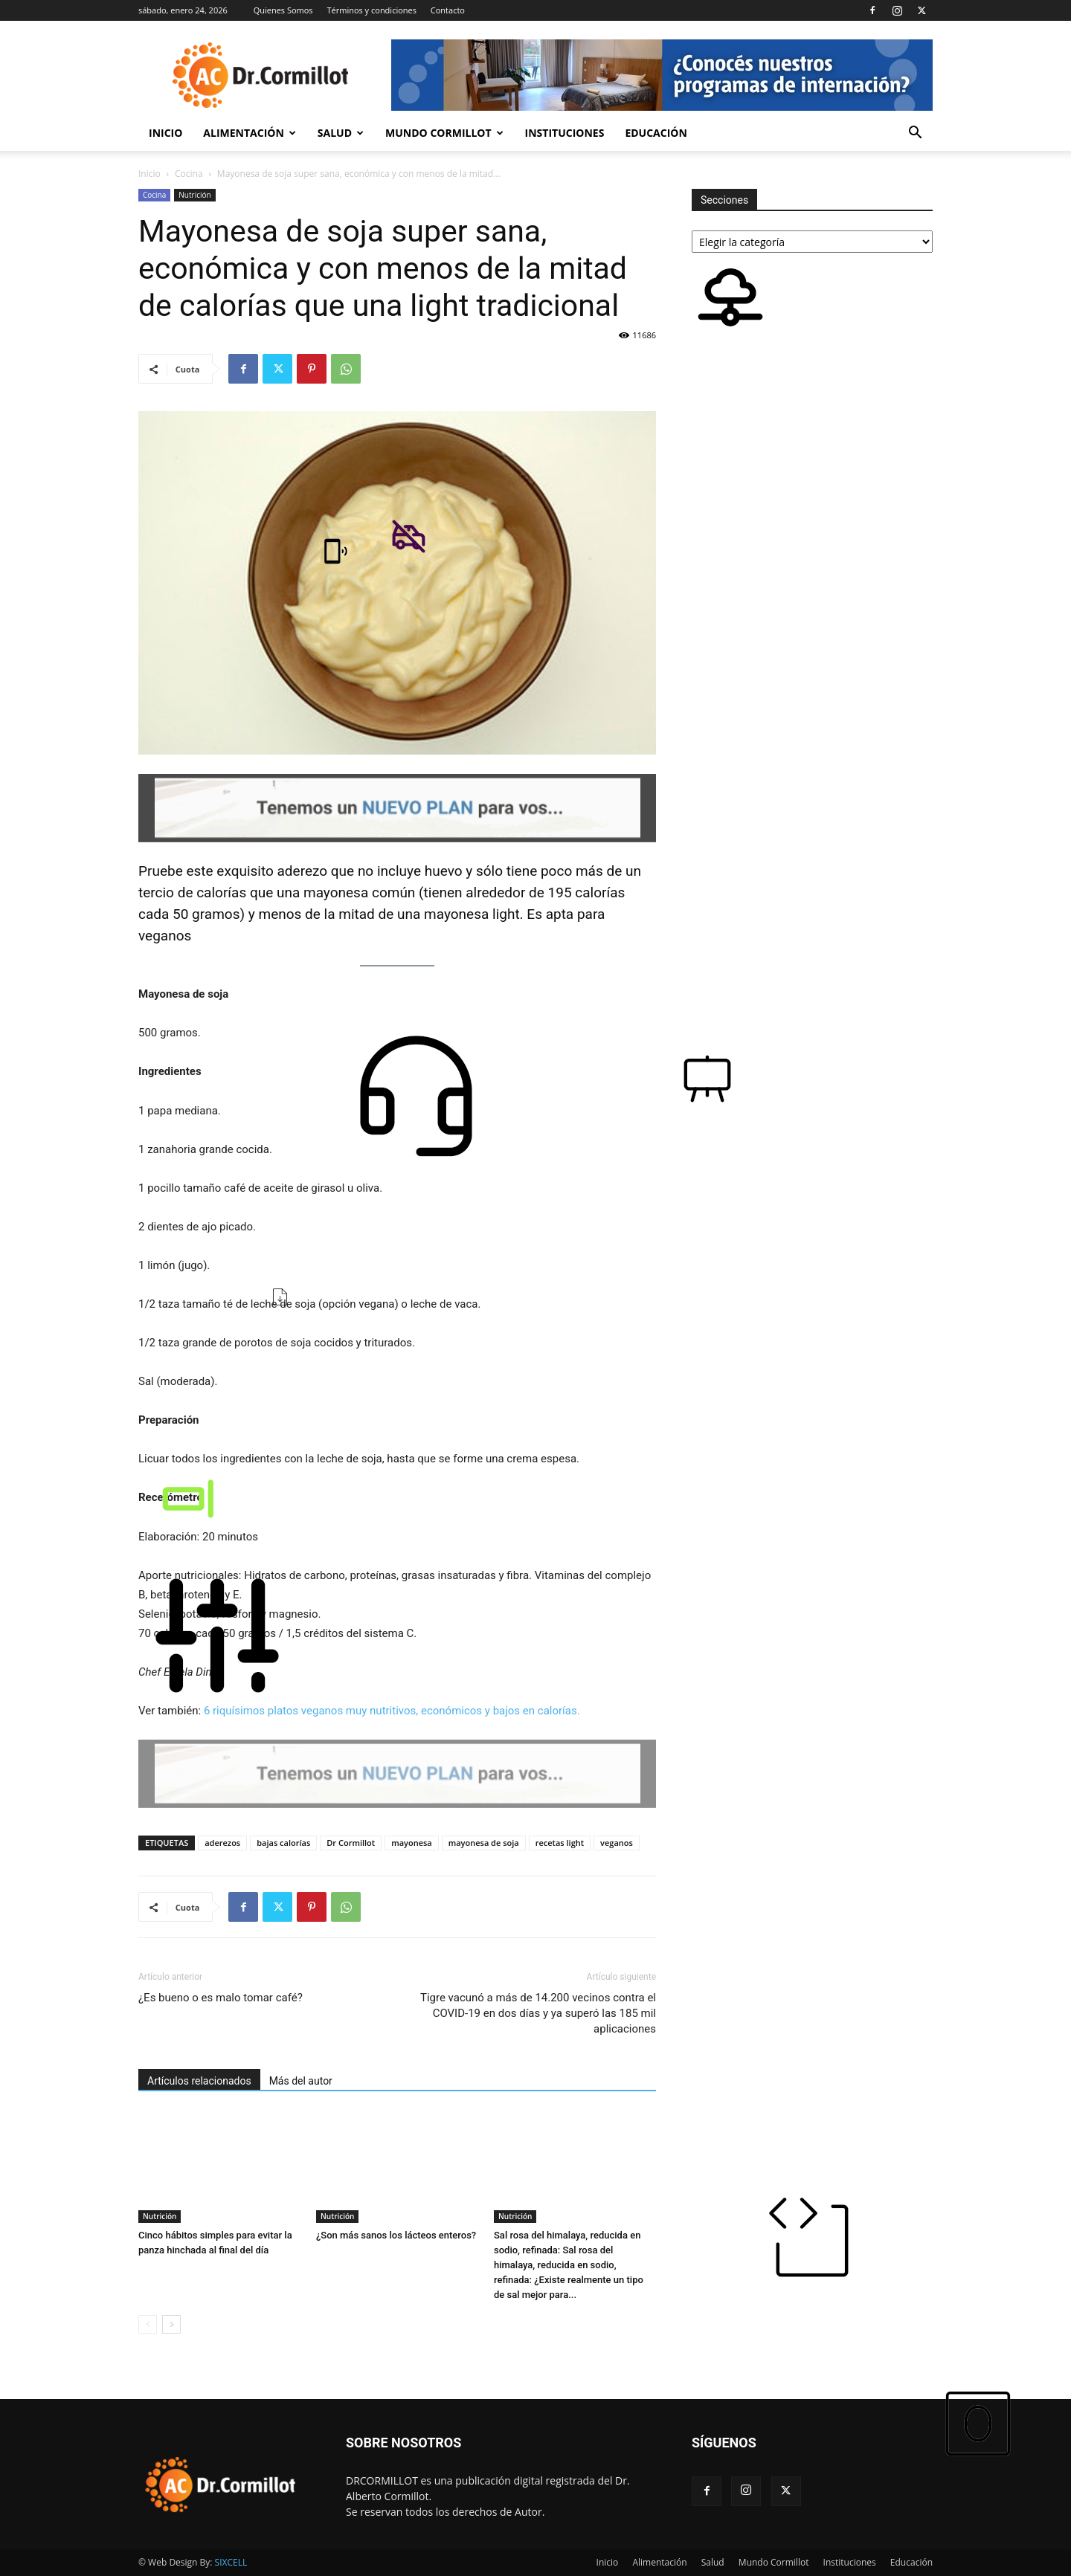 This screenshot has height=2576, width=1071. What do you see at coordinates (408, 536) in the screenshot?
I see `vehicle unavailable or disabled` at bounding box center [408, 536].